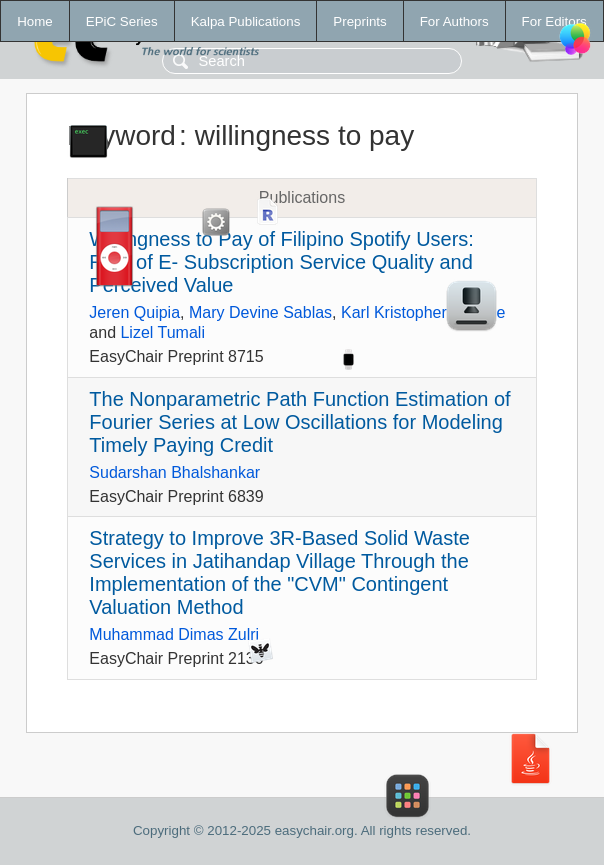 Image resolution: width=604 pixels, height=865 pixels. I want to click on java source code file, so click(530, 759).